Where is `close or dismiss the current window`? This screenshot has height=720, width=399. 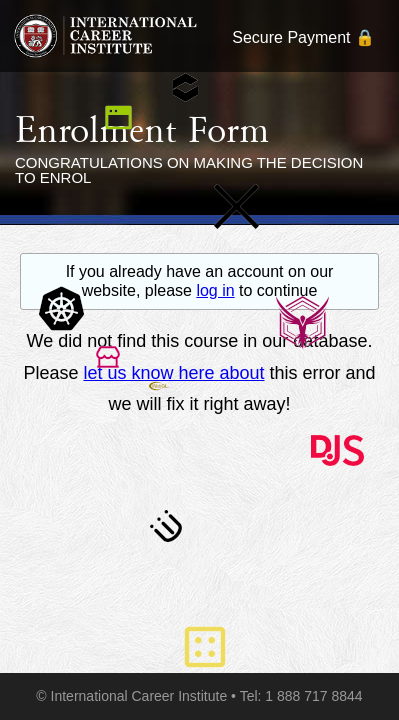
close or dismiss the current window is located at coordinates (236, 206).